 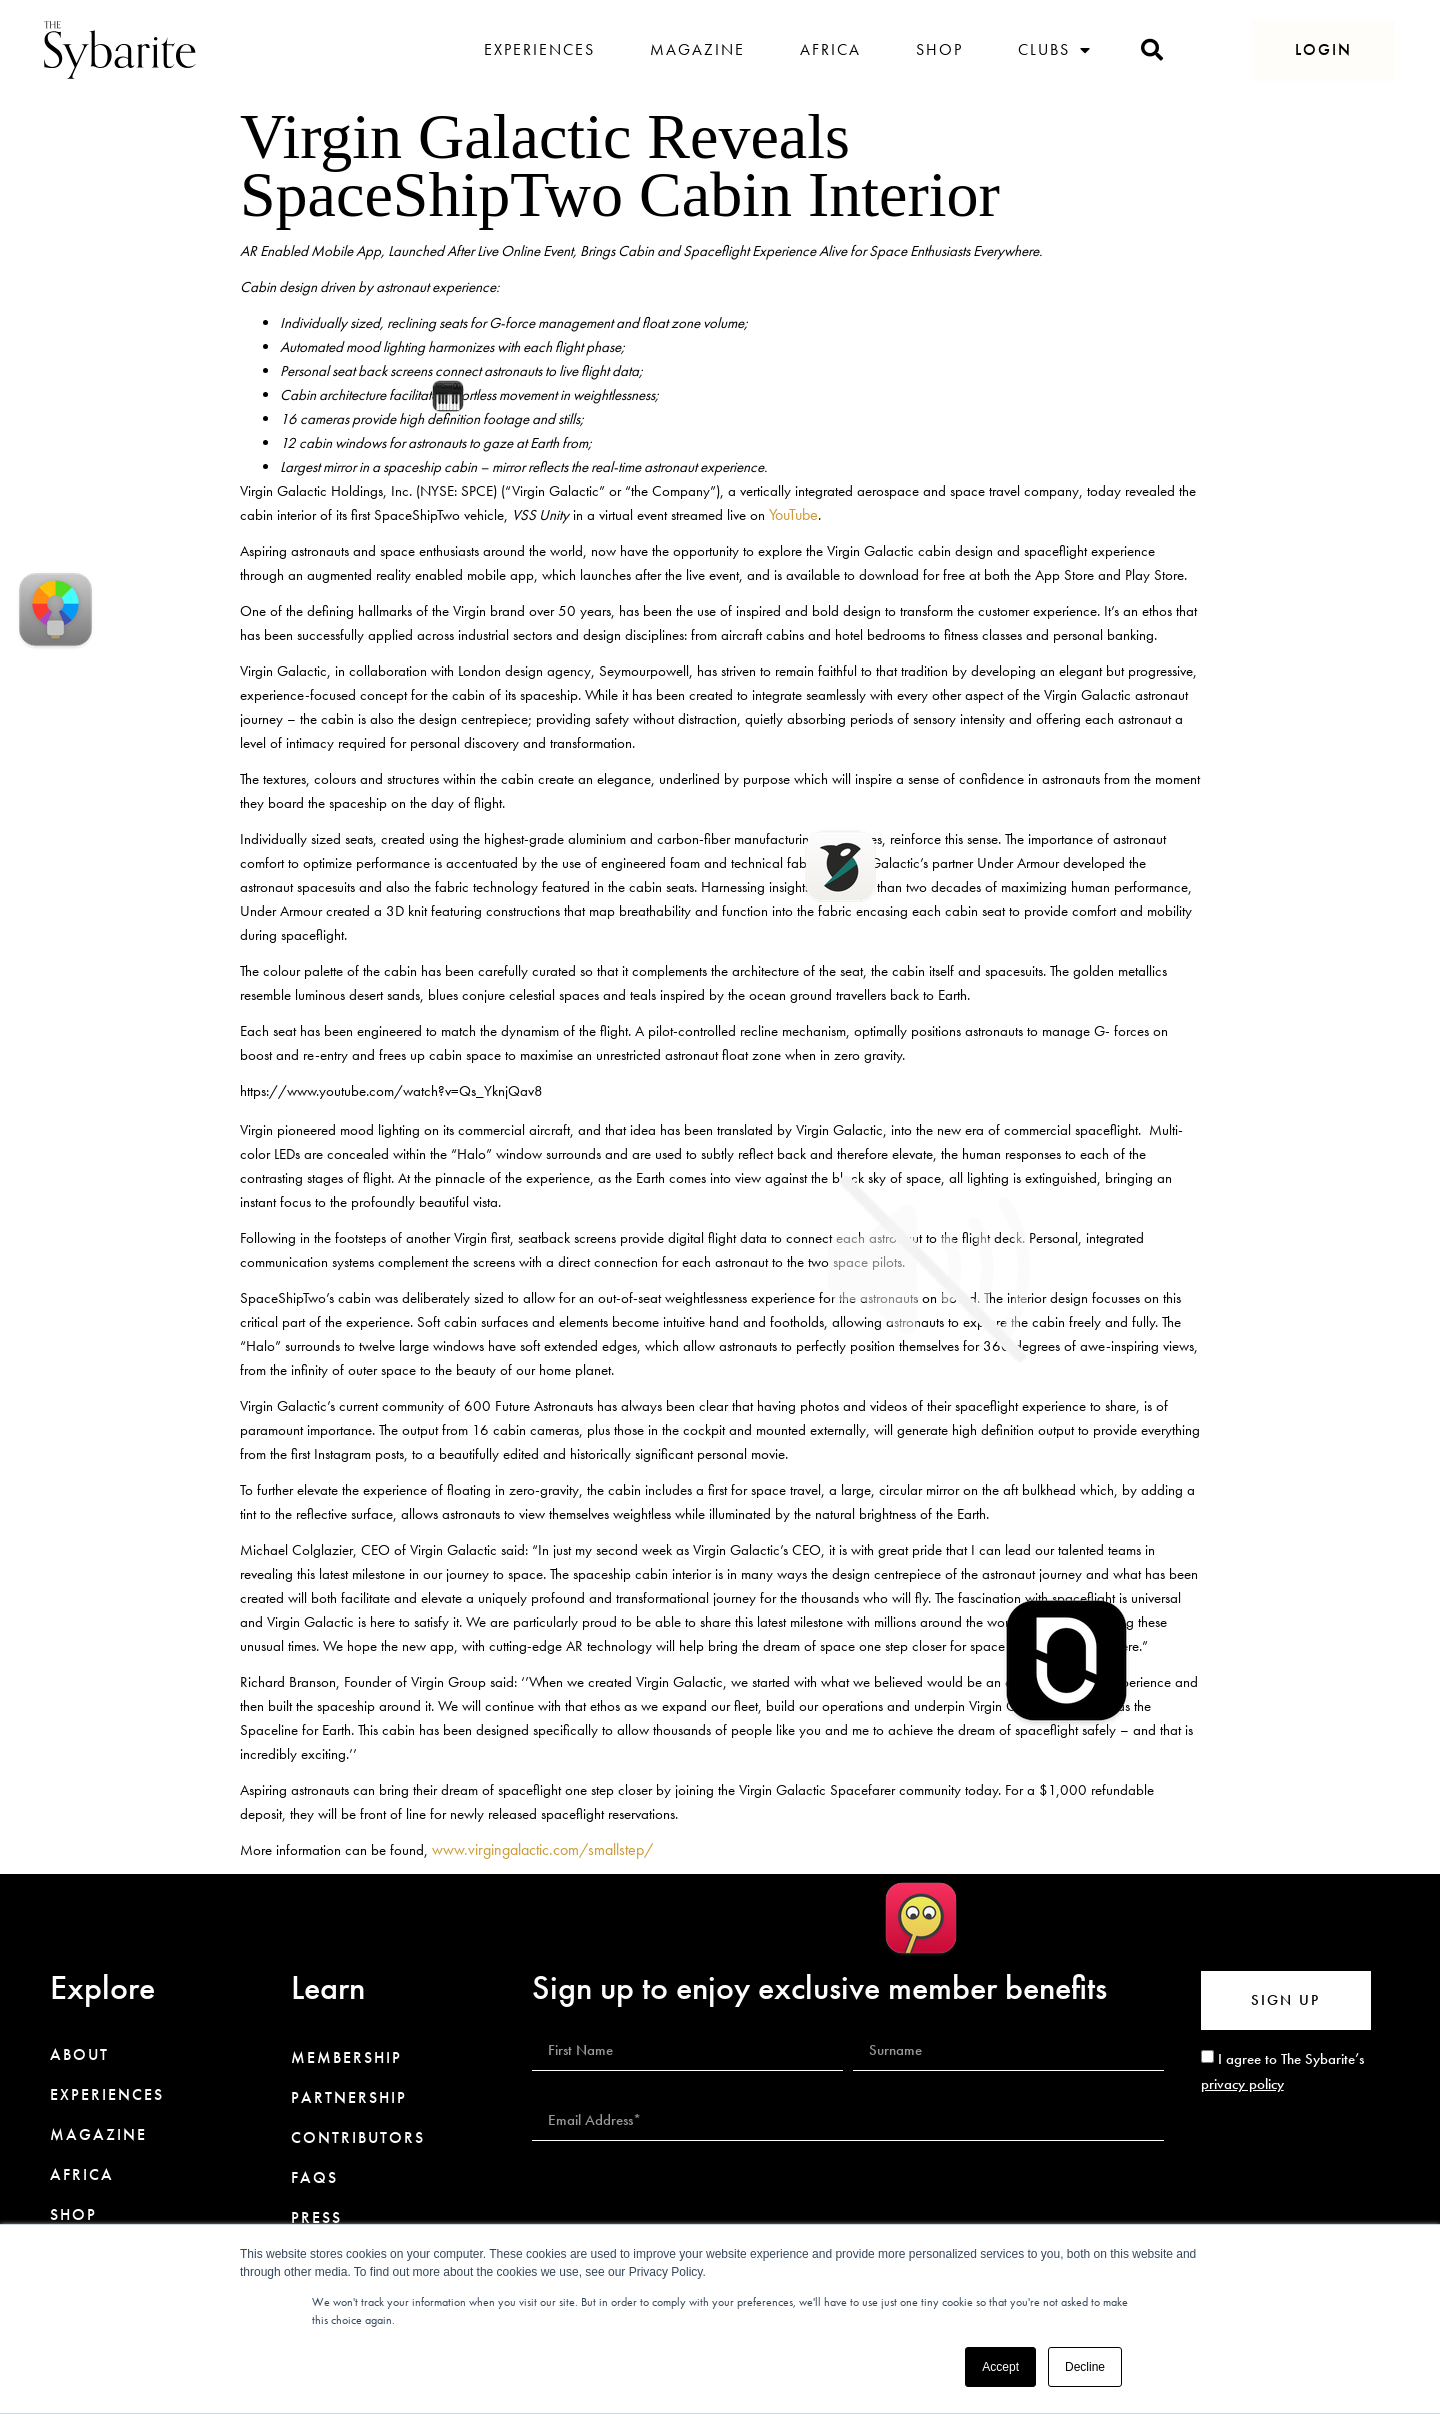 I want to click on open notesnook app, so click(x=1066, y=1660).